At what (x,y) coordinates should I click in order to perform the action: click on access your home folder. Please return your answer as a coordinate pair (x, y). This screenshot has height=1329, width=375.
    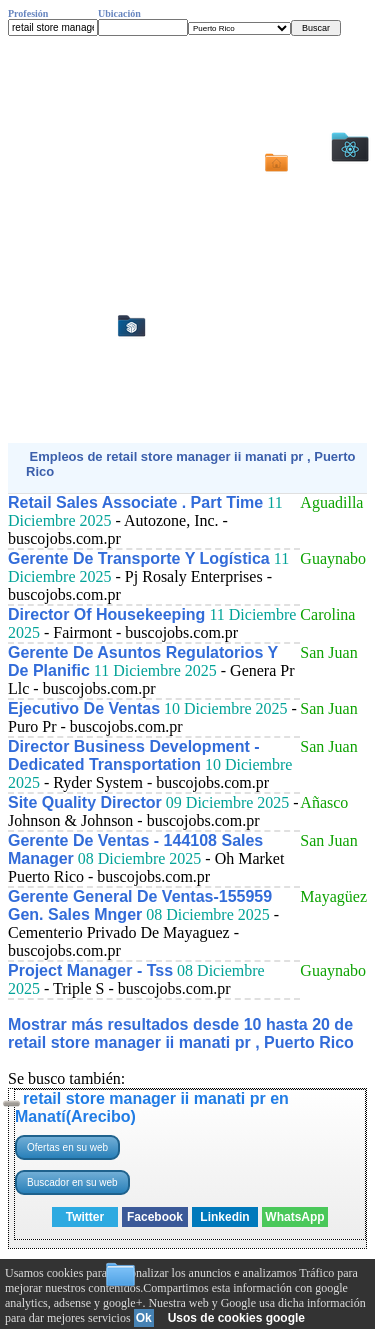
    Looking at the image, I should click on (276, 162).